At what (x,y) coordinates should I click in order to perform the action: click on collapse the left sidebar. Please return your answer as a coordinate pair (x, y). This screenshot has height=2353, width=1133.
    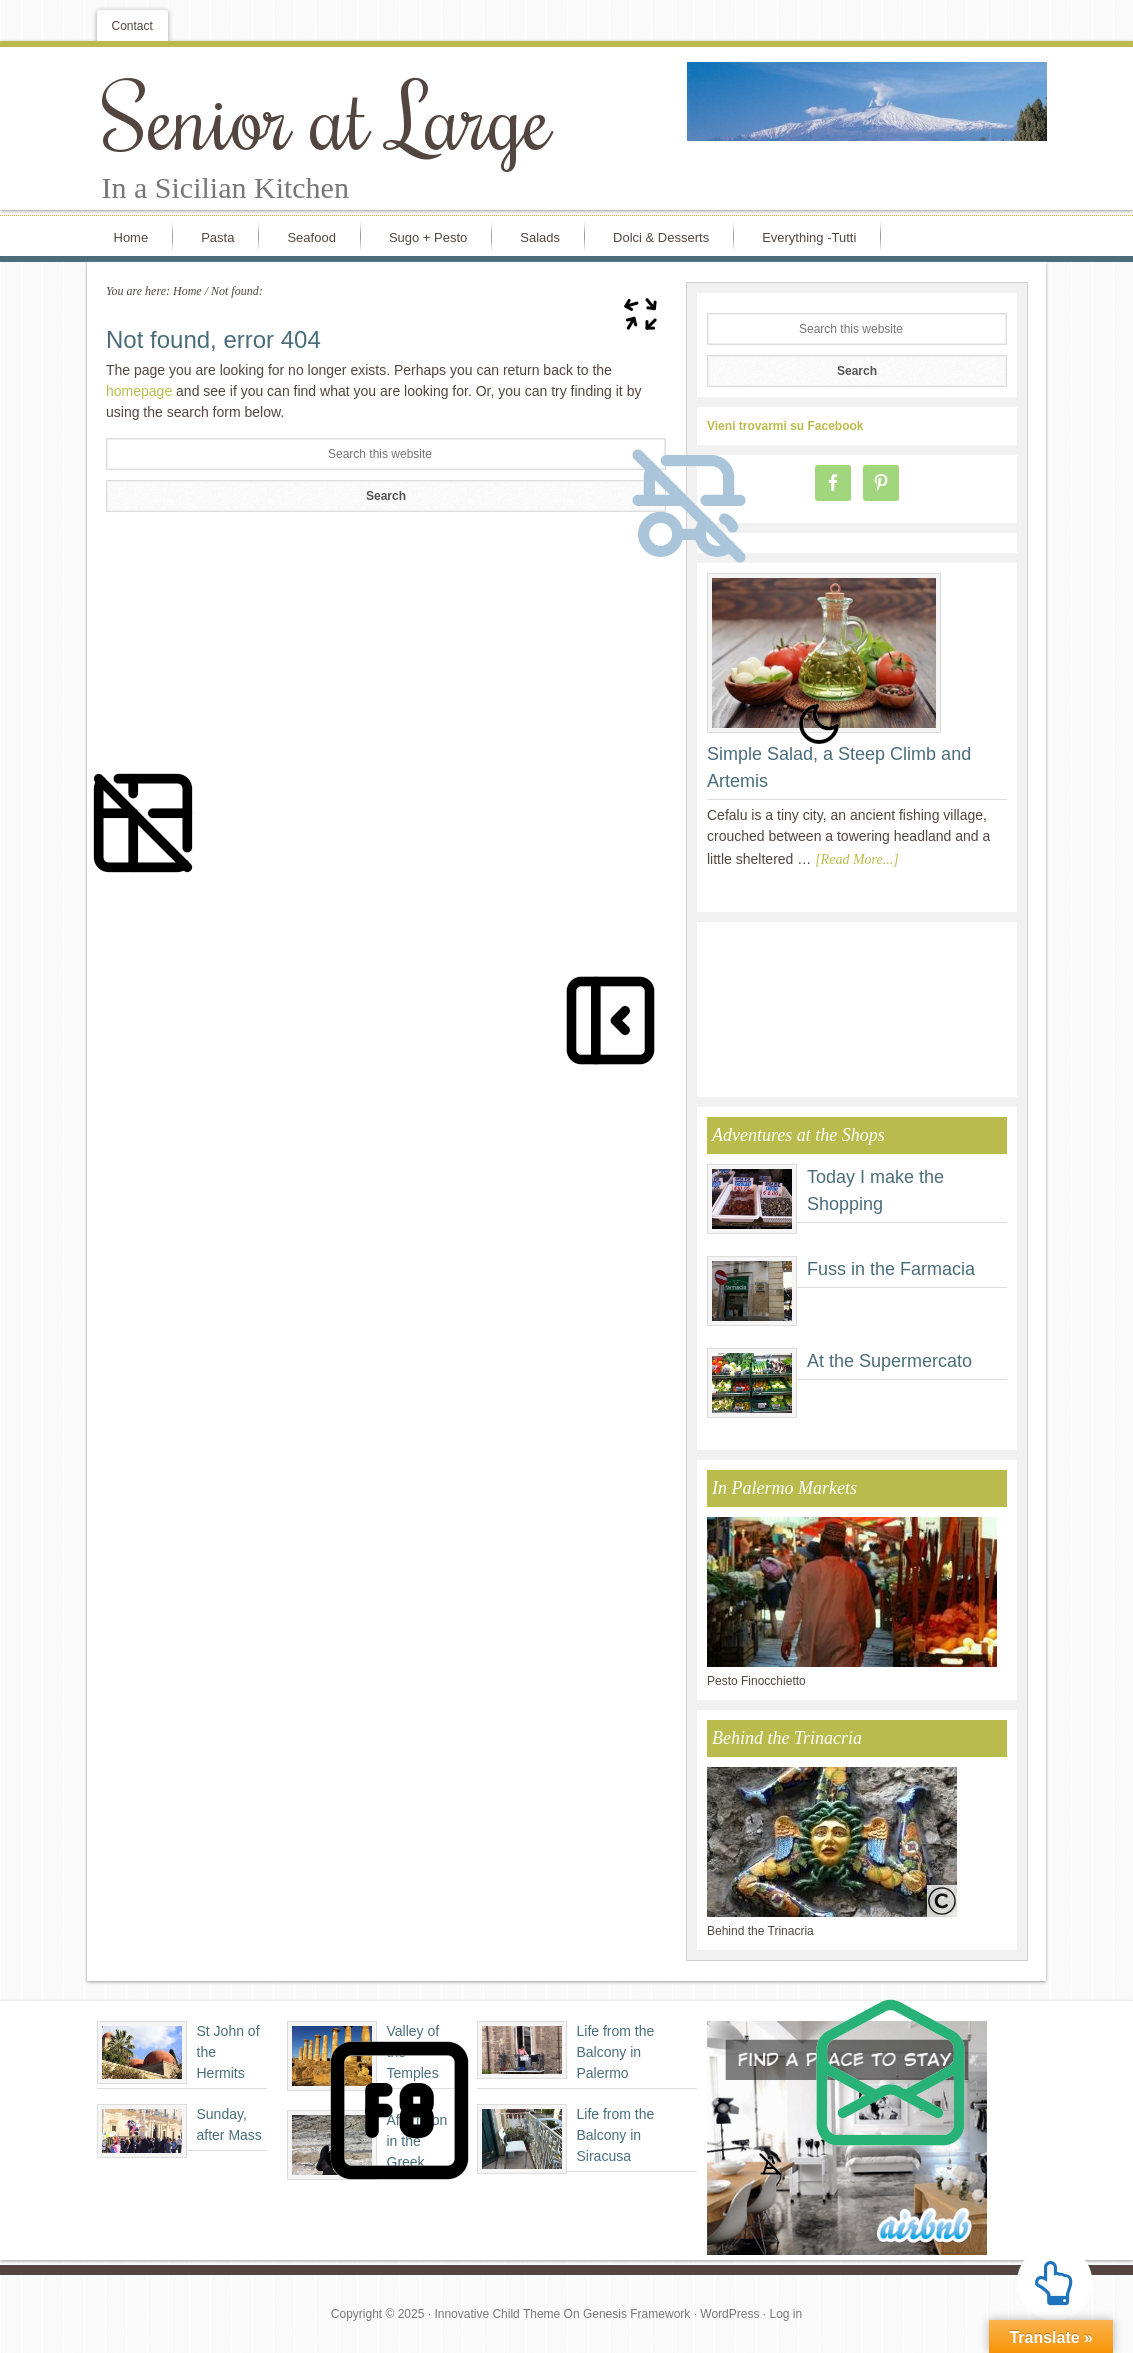
    Looking at the image, I should click on (610, 1020).